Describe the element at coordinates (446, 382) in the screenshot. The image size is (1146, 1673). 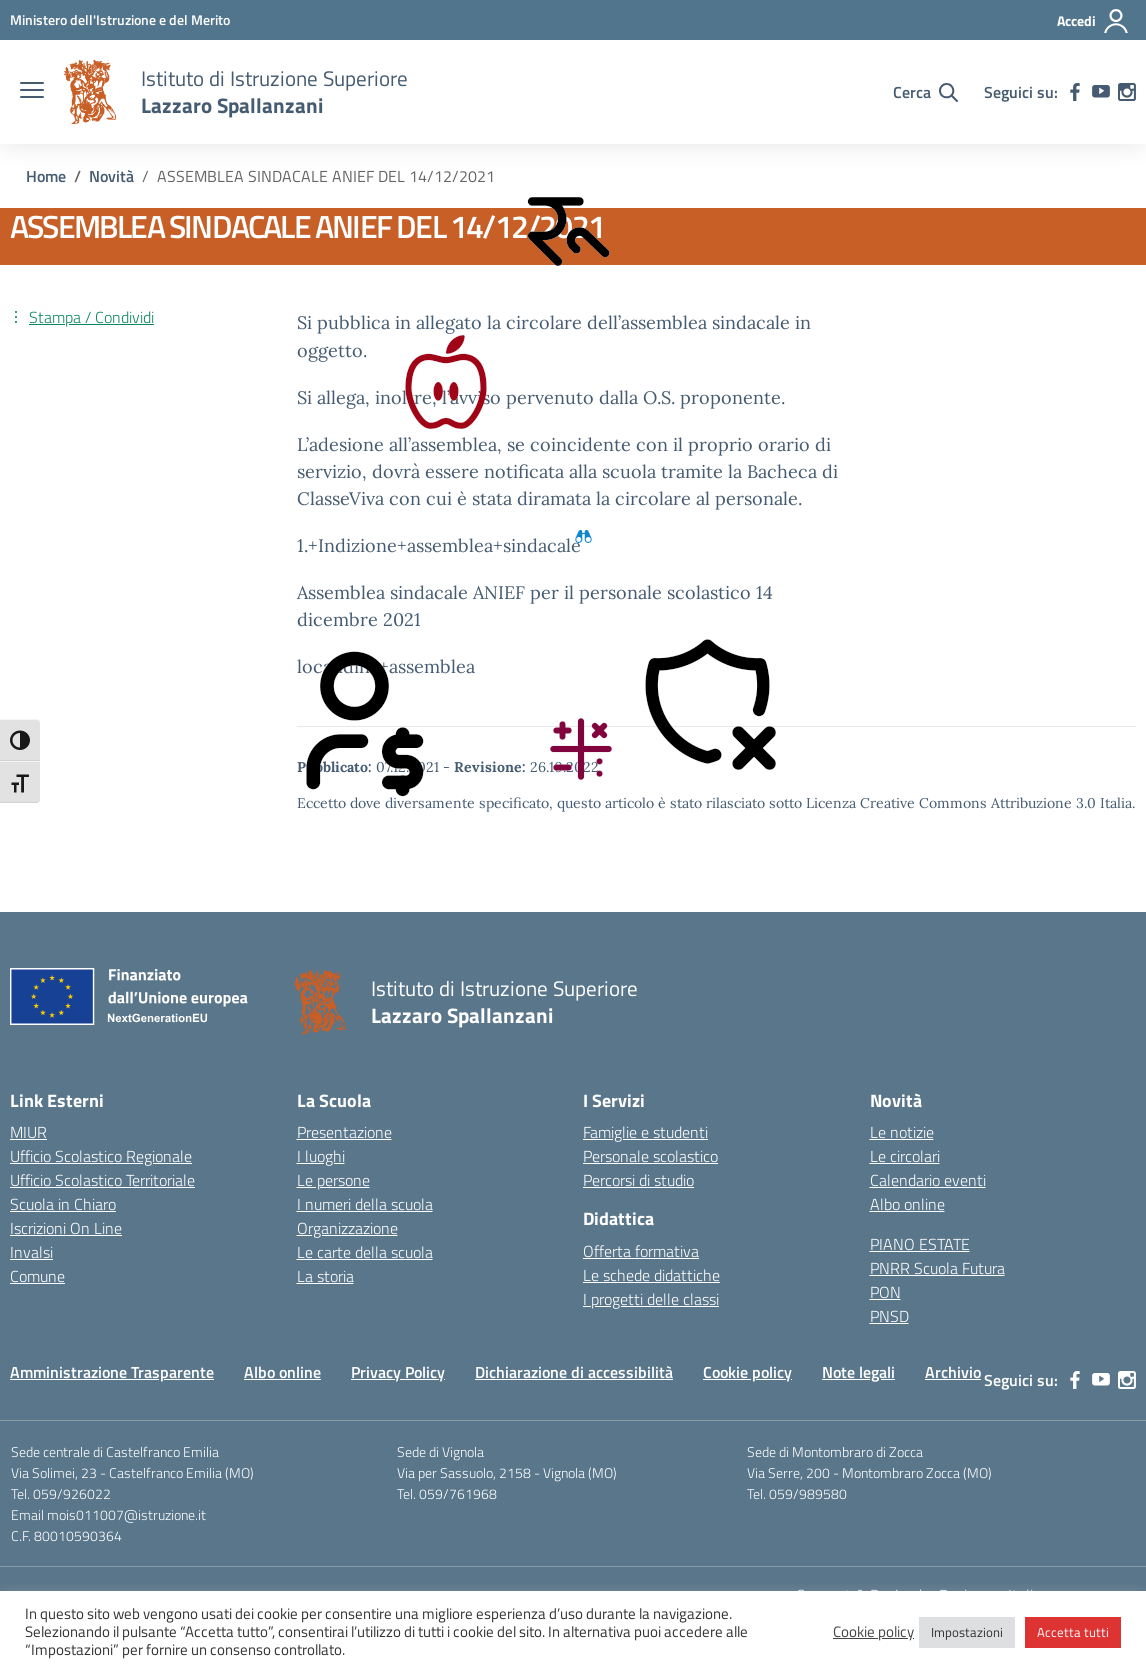
I see `view nutrition information` at that location.